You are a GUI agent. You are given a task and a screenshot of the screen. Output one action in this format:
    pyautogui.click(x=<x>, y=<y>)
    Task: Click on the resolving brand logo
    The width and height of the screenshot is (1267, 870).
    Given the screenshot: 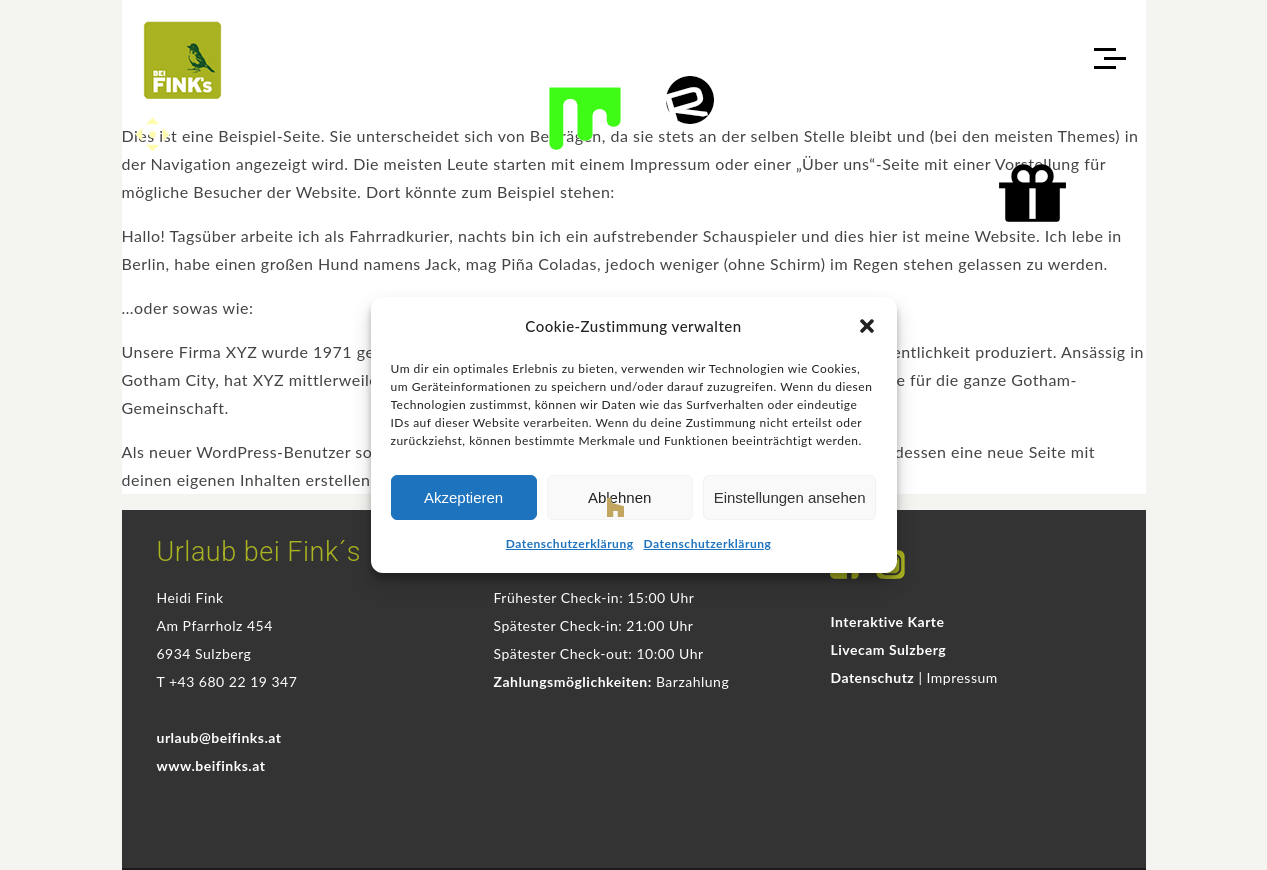 What is the action you would take?
    pyautogui.click(x=690, y=100)
    